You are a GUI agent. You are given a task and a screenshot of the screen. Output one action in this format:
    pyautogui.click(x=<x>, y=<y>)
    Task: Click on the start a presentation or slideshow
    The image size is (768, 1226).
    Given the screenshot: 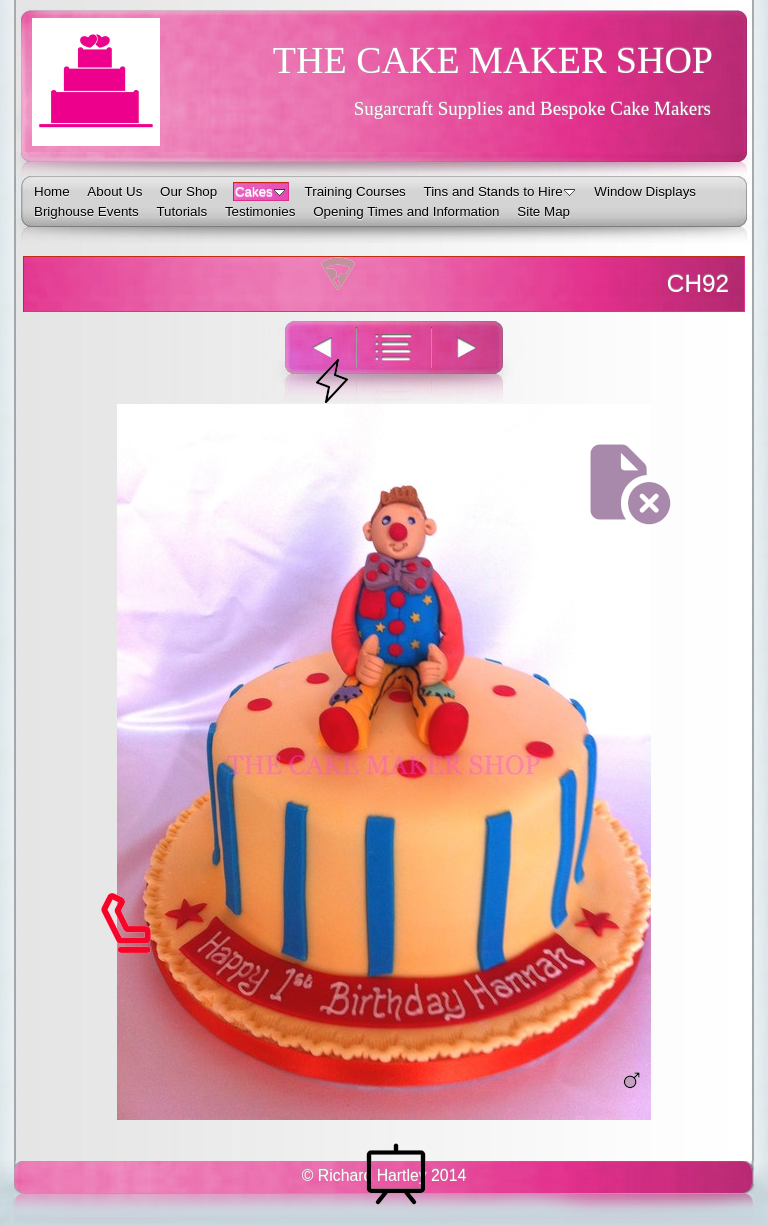 What is the action you would take?
    pyautogui.click(x=396, y=1175)
    